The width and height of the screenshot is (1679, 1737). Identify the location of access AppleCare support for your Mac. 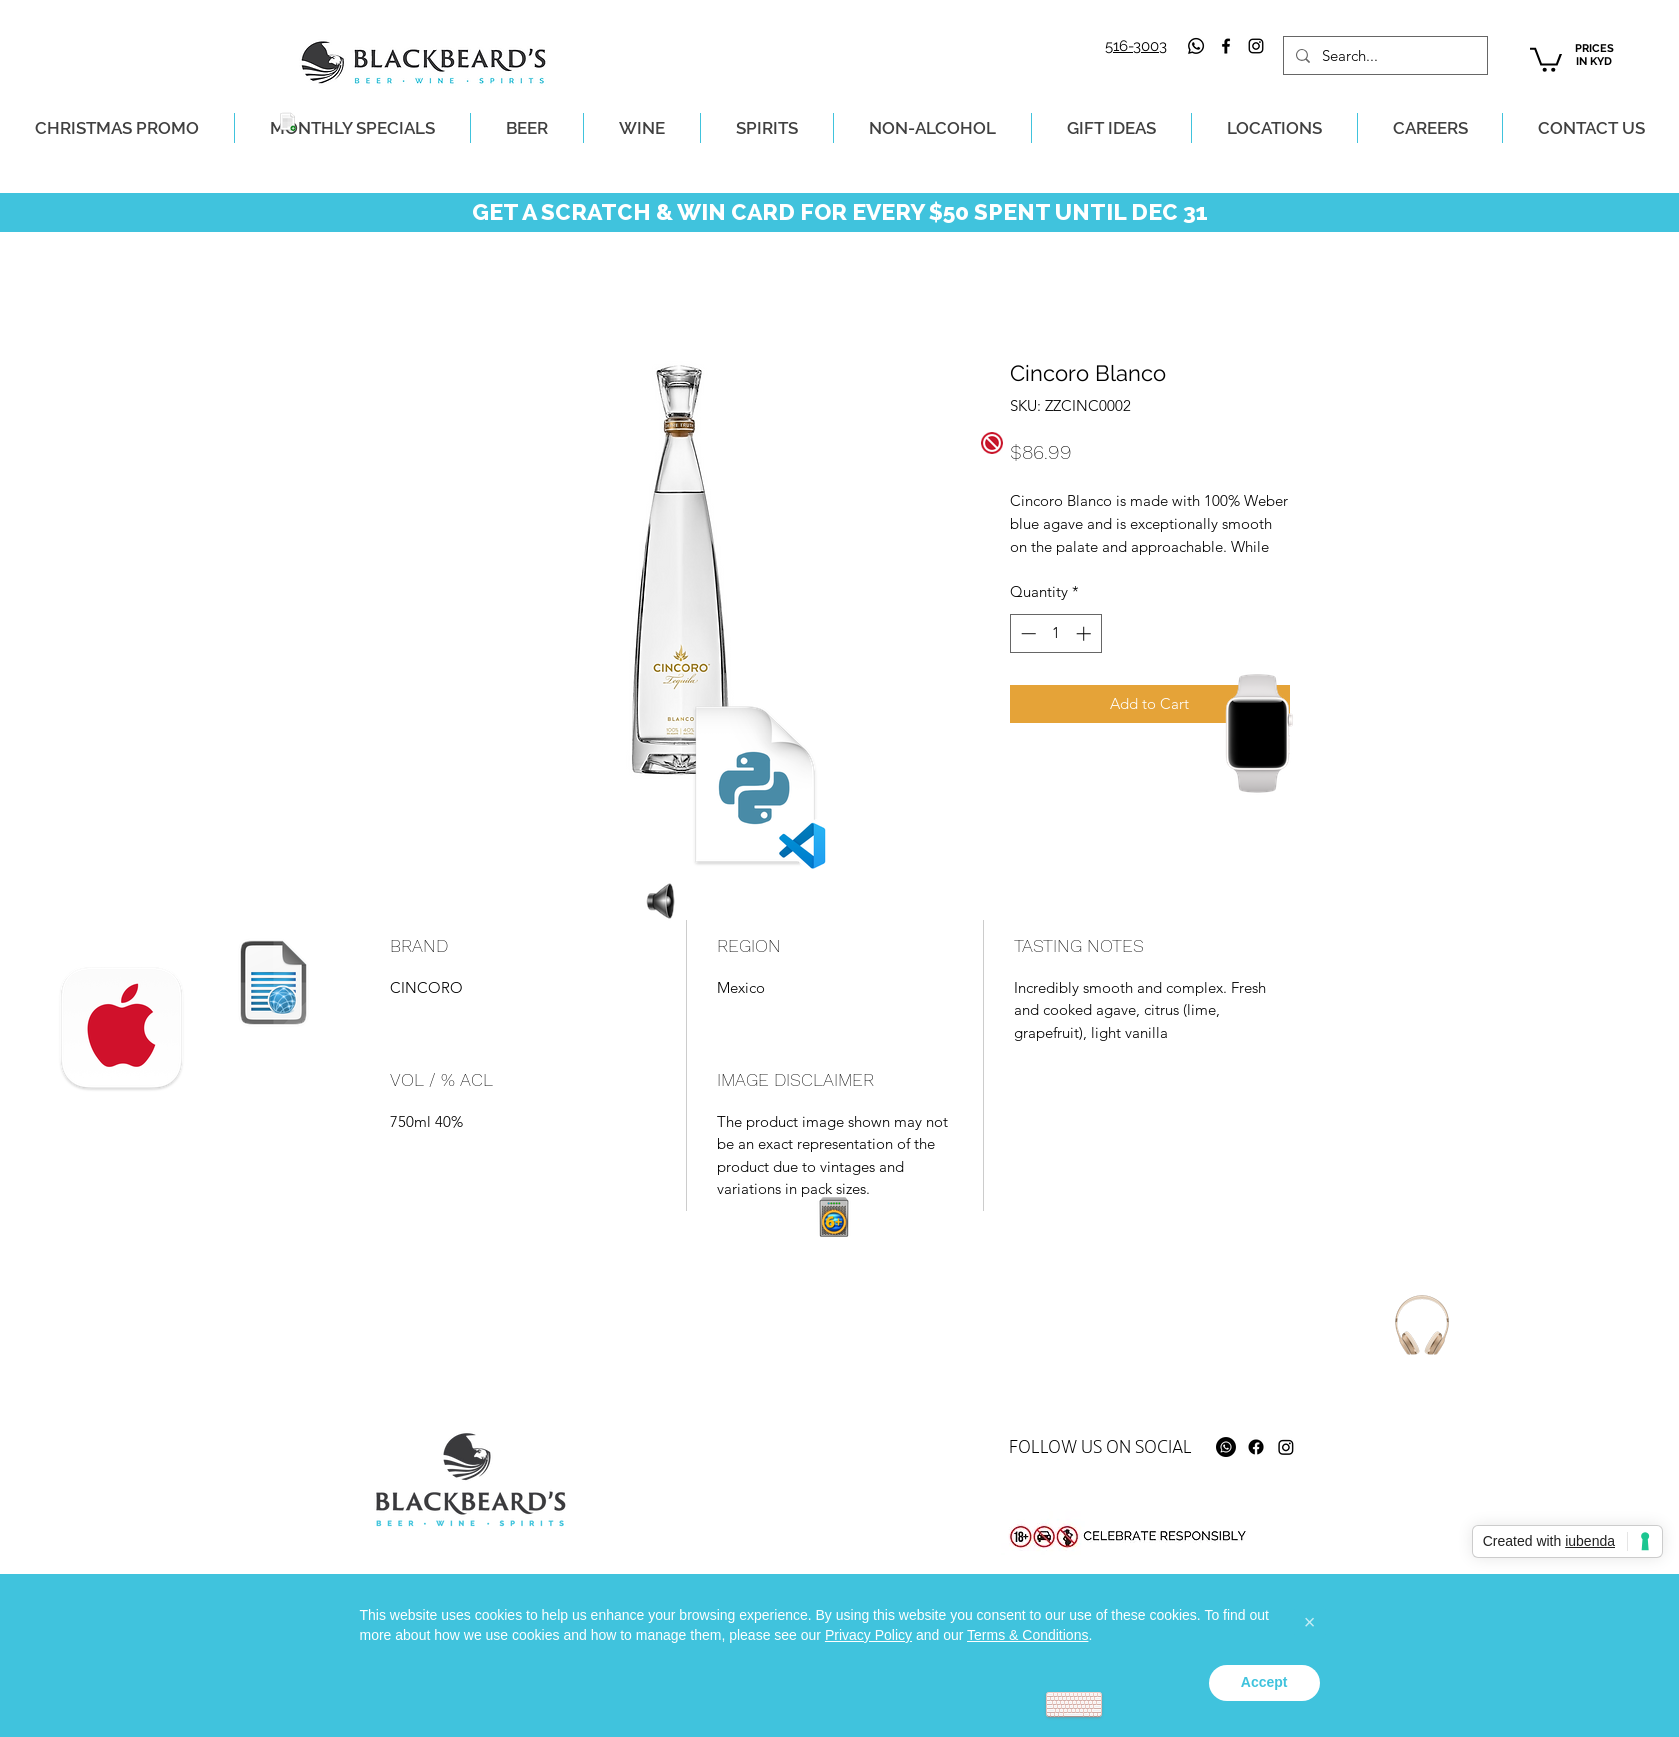
(121, 1027).